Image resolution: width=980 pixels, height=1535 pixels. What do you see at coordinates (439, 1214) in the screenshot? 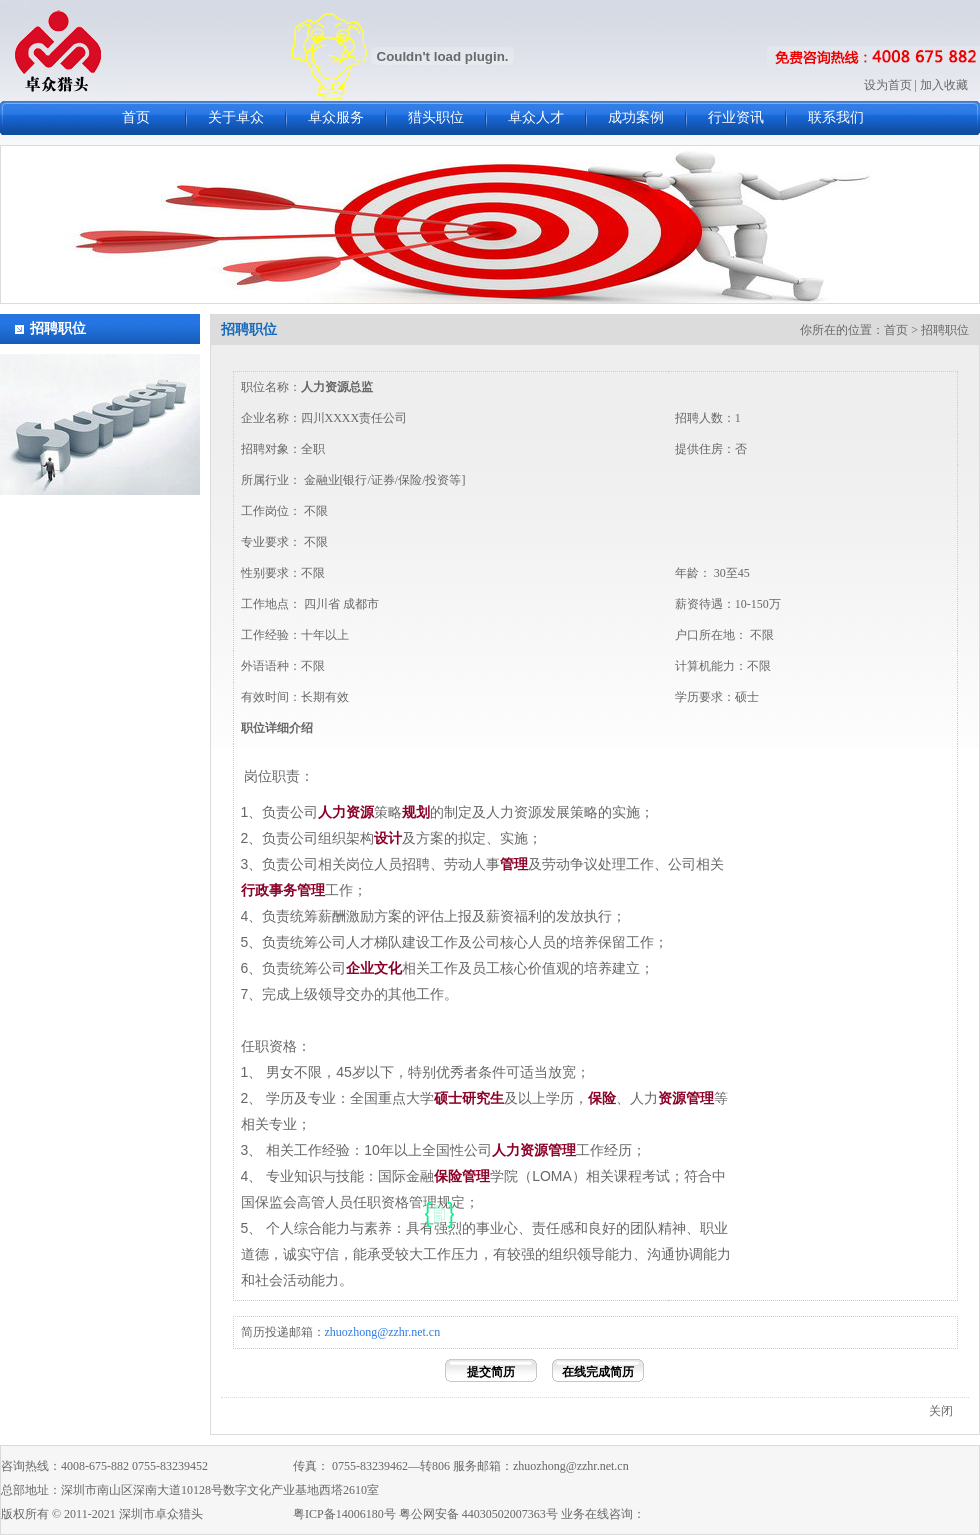
I see `TypeORM logo - an object-relational mapping framework for TypeScript/JavaScript` at bounding box center [439, 1214].